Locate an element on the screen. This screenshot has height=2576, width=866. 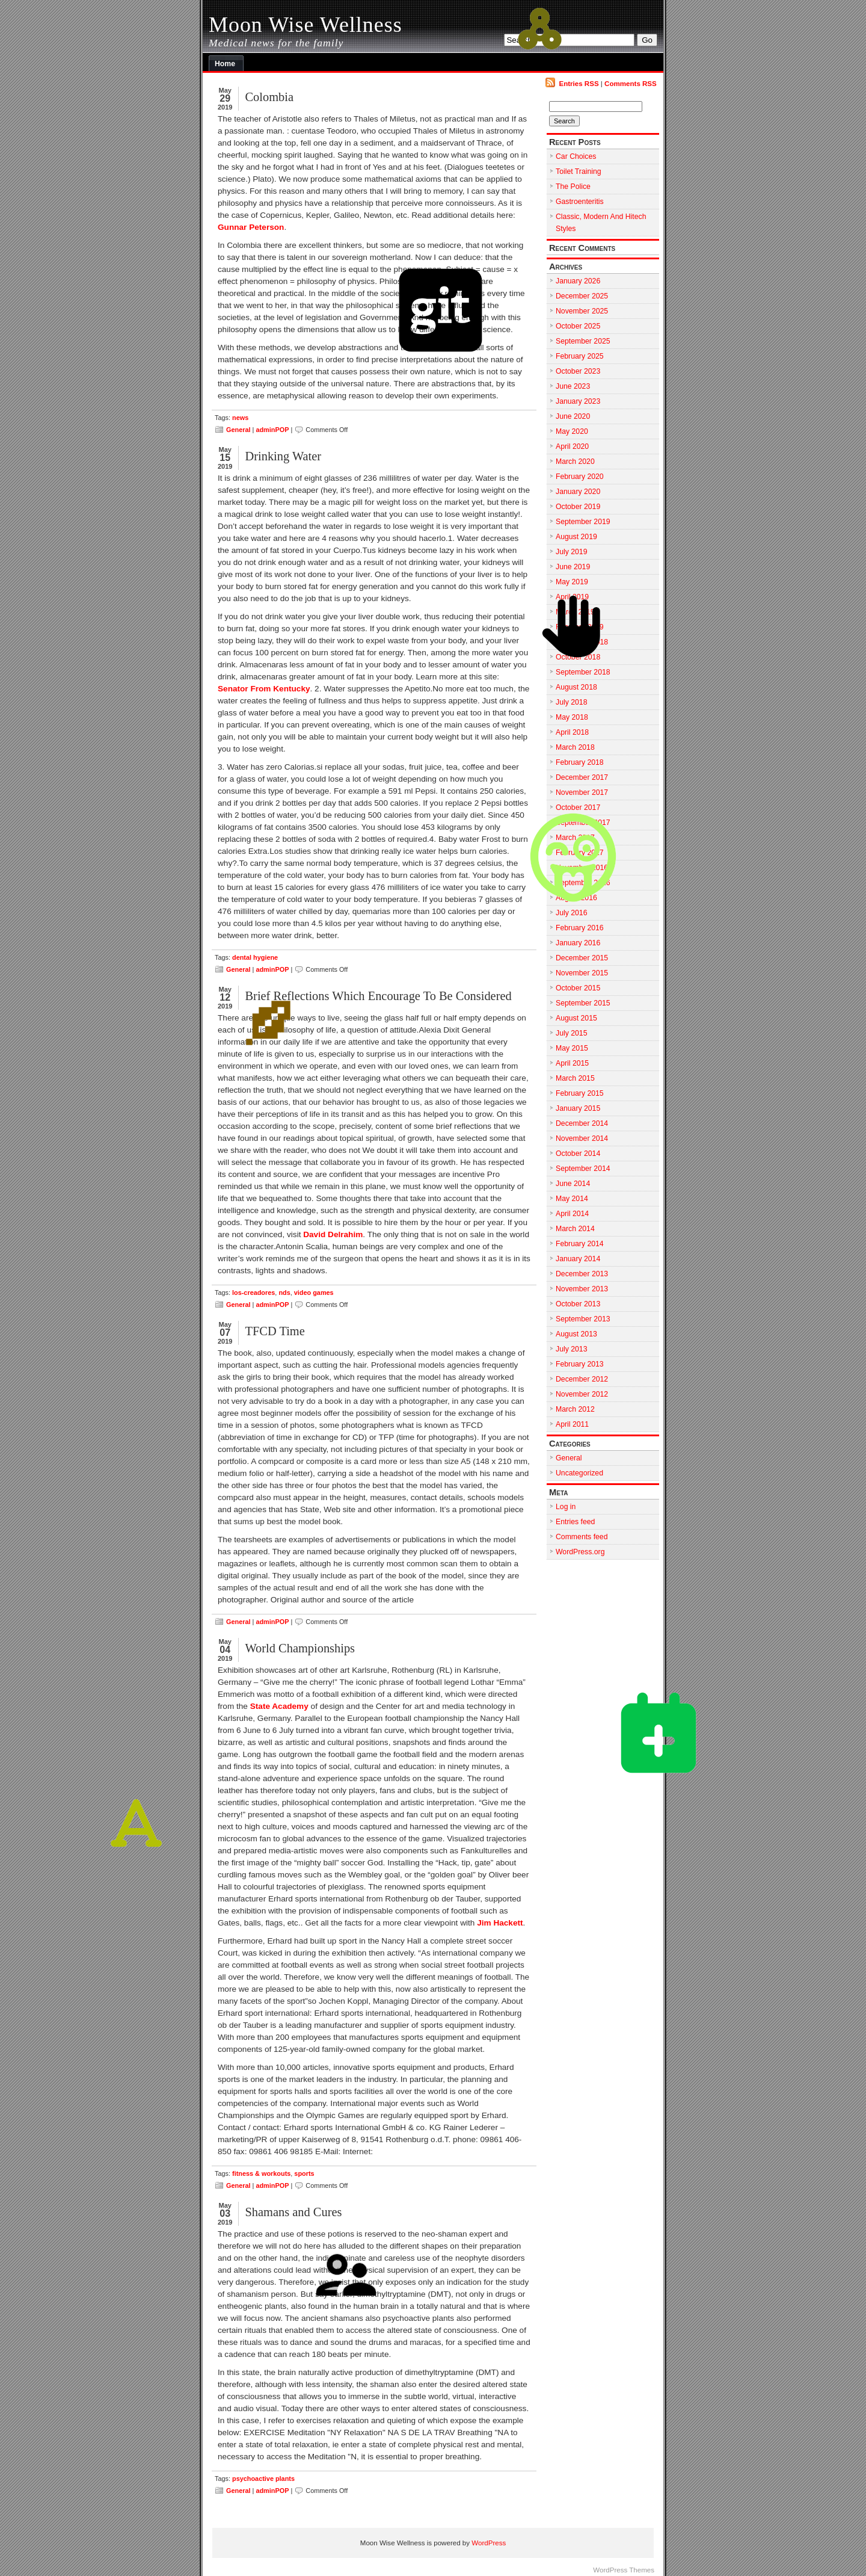
view team members or user accounts is located at coordinates (346, 2275).